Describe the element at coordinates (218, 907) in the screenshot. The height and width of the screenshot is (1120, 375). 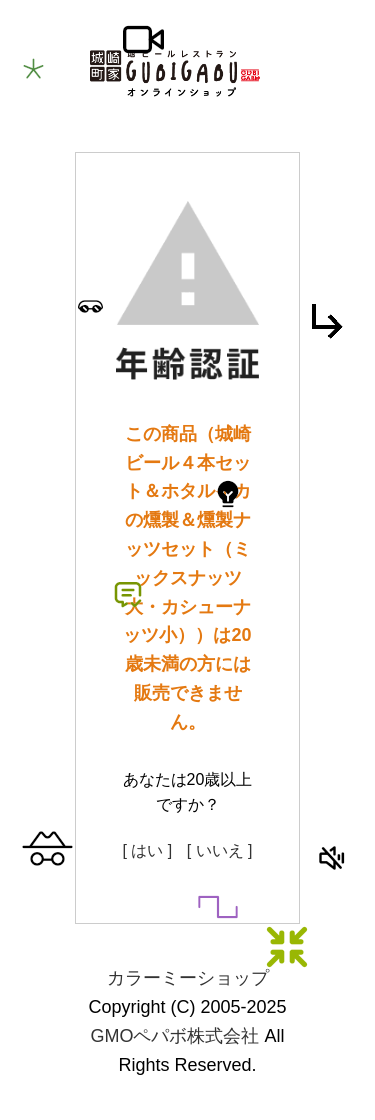
I see `toggle square wave audio signal` at that location.